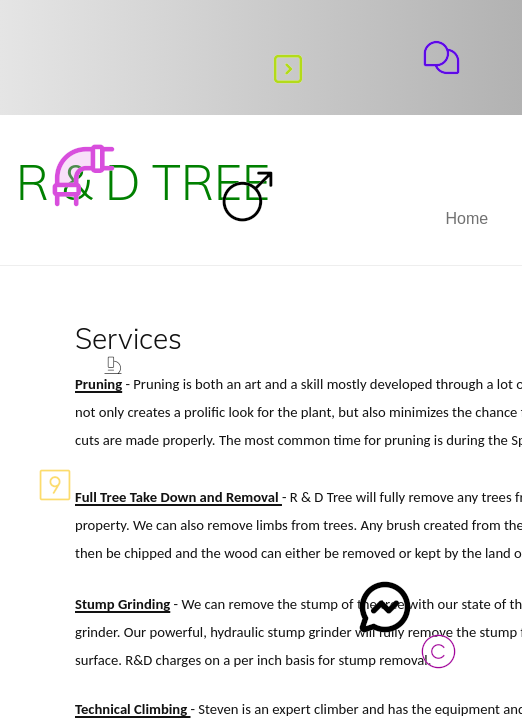 The height and width of the screenshot is (720, 522). What do you see at coordinates (441, 57) in the screenshot?
I see `open chat or messaging` at bounding box center [441, 57].